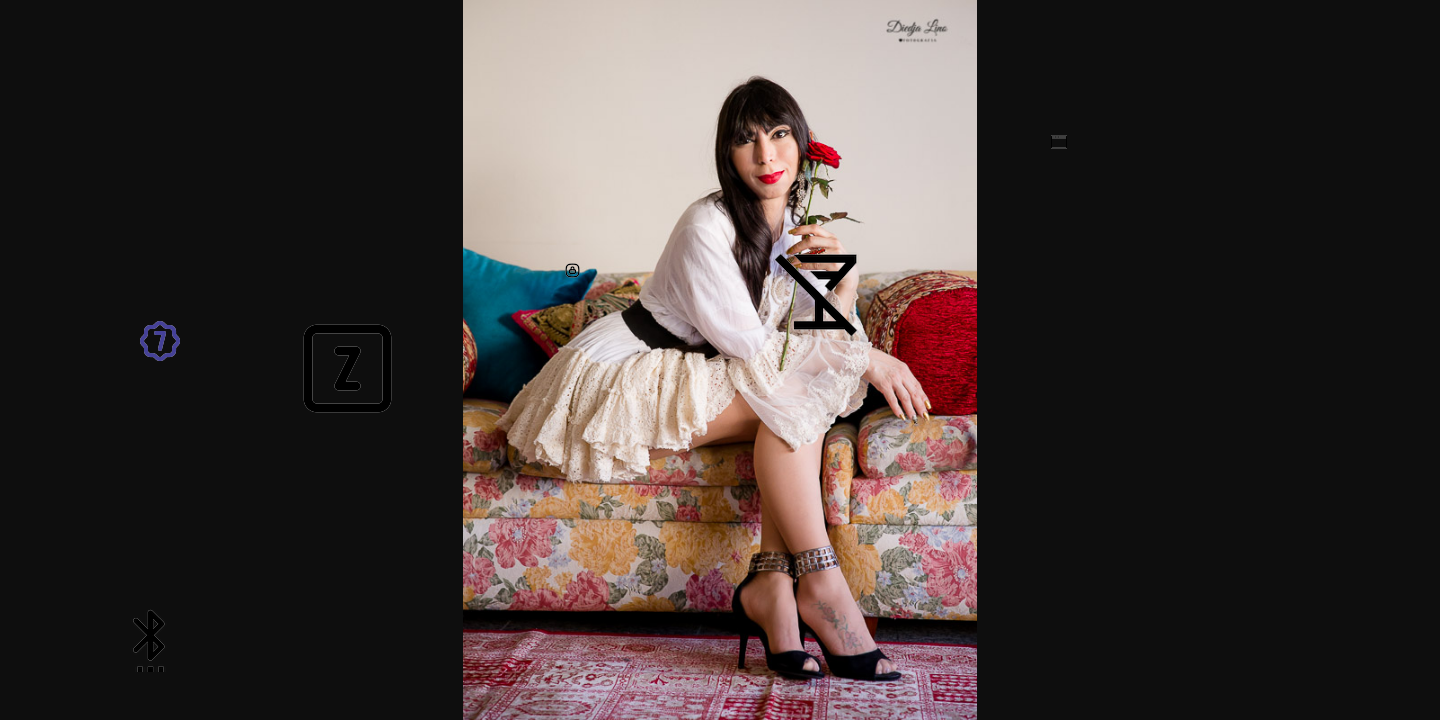 The width and height of the screenshot is (1440, 720). I want to click on indicates rank or position number 7, so click(160, 341).